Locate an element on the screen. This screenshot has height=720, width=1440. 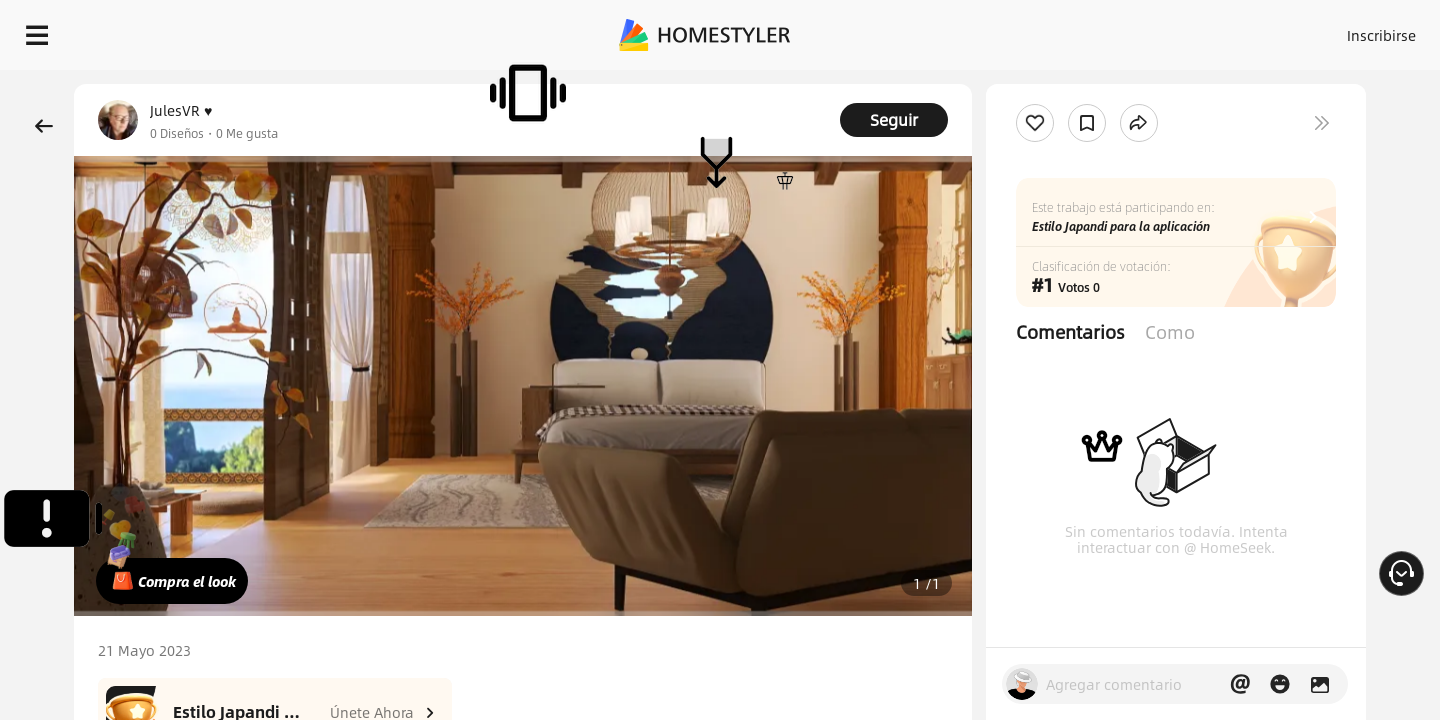
access air traffic control features is located at coordinates (785, 181).